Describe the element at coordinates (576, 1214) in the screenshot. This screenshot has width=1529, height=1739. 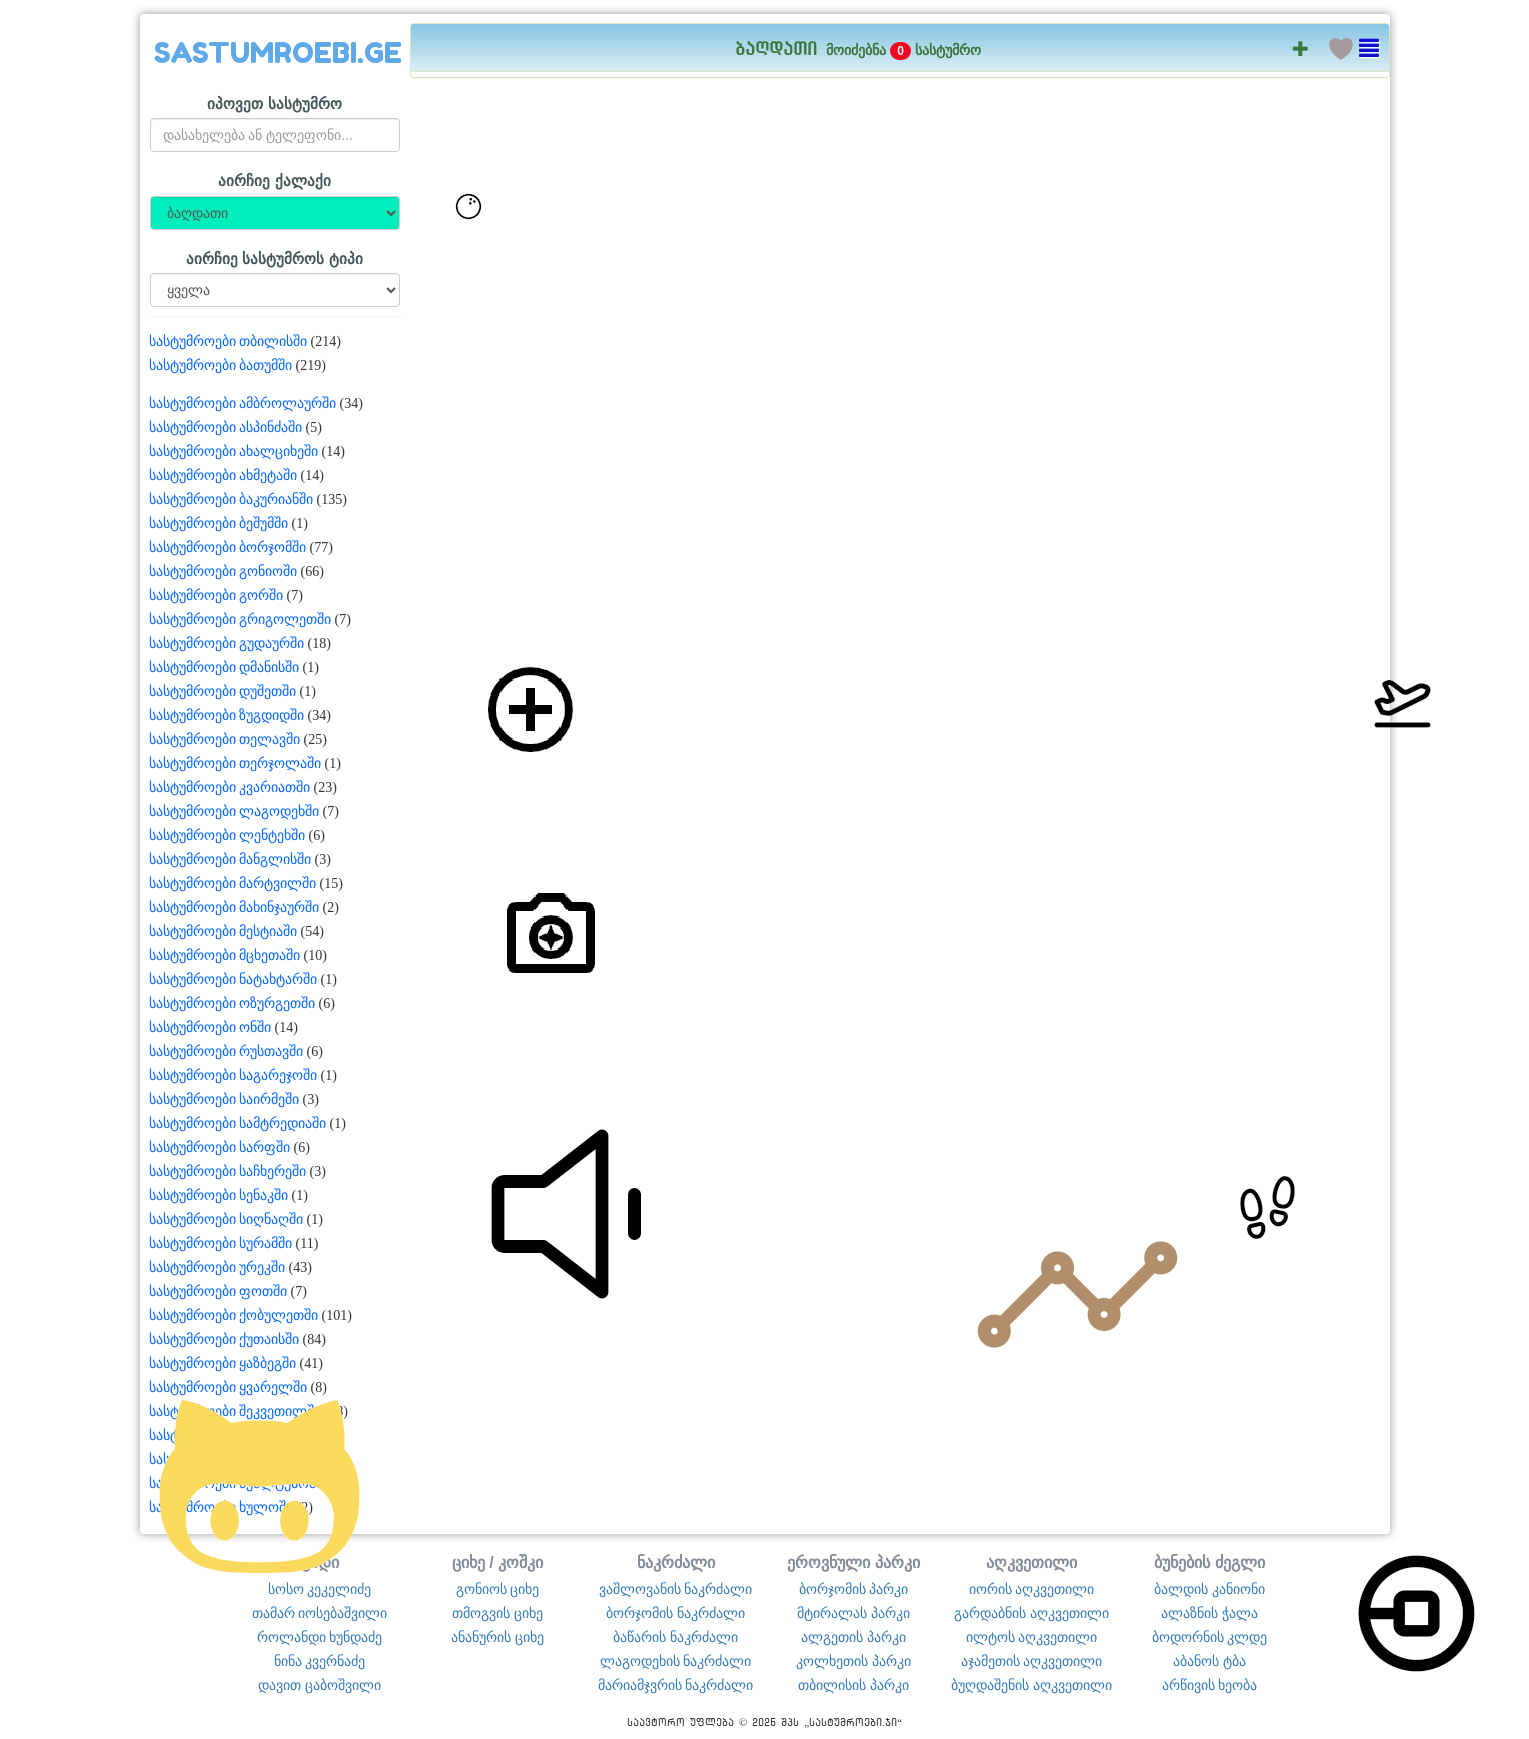
I see `volume set to low level` at that location.